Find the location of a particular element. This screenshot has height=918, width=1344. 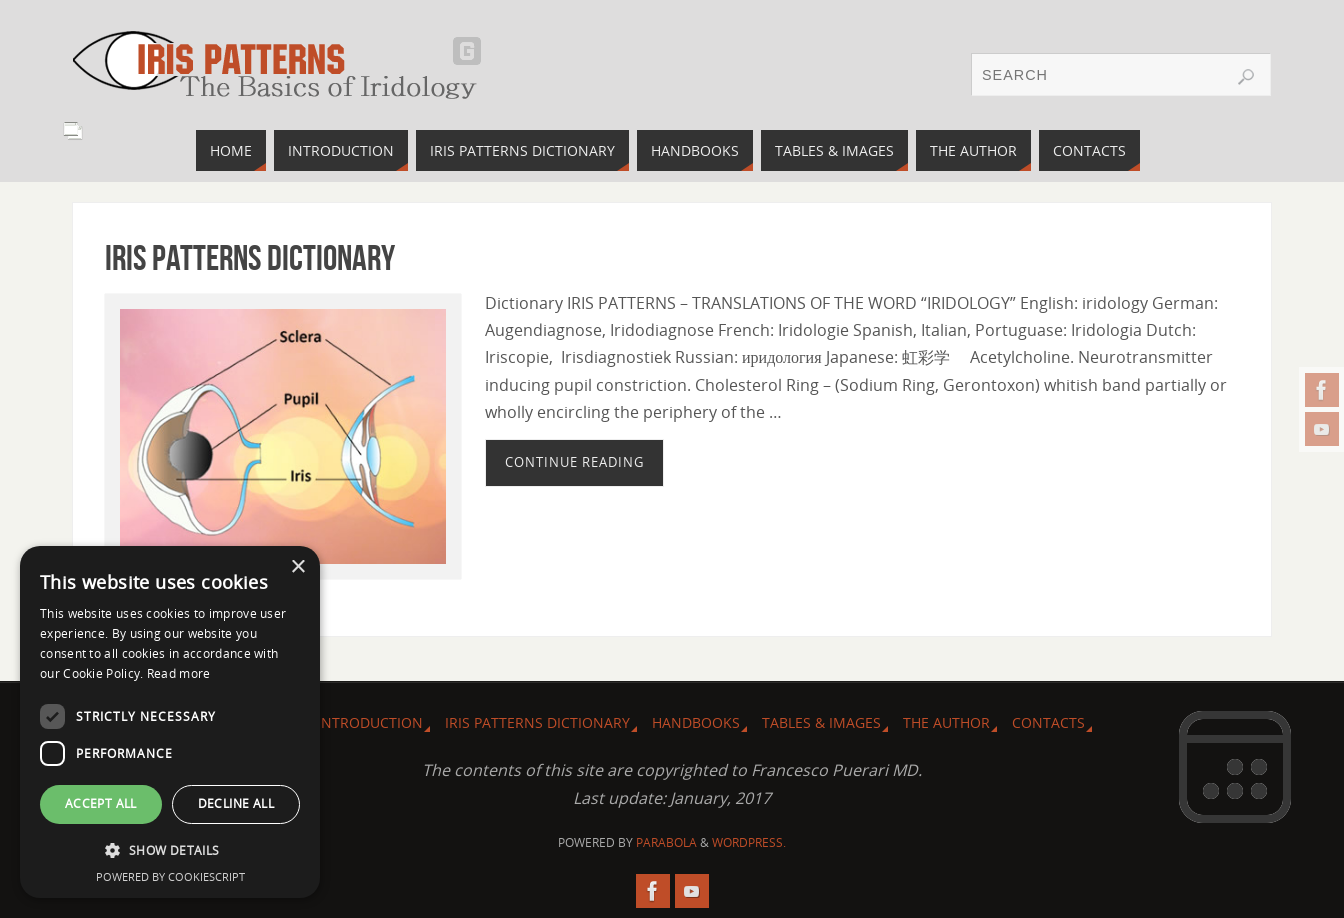

open calendar application is located at coordinates (1235, 767).